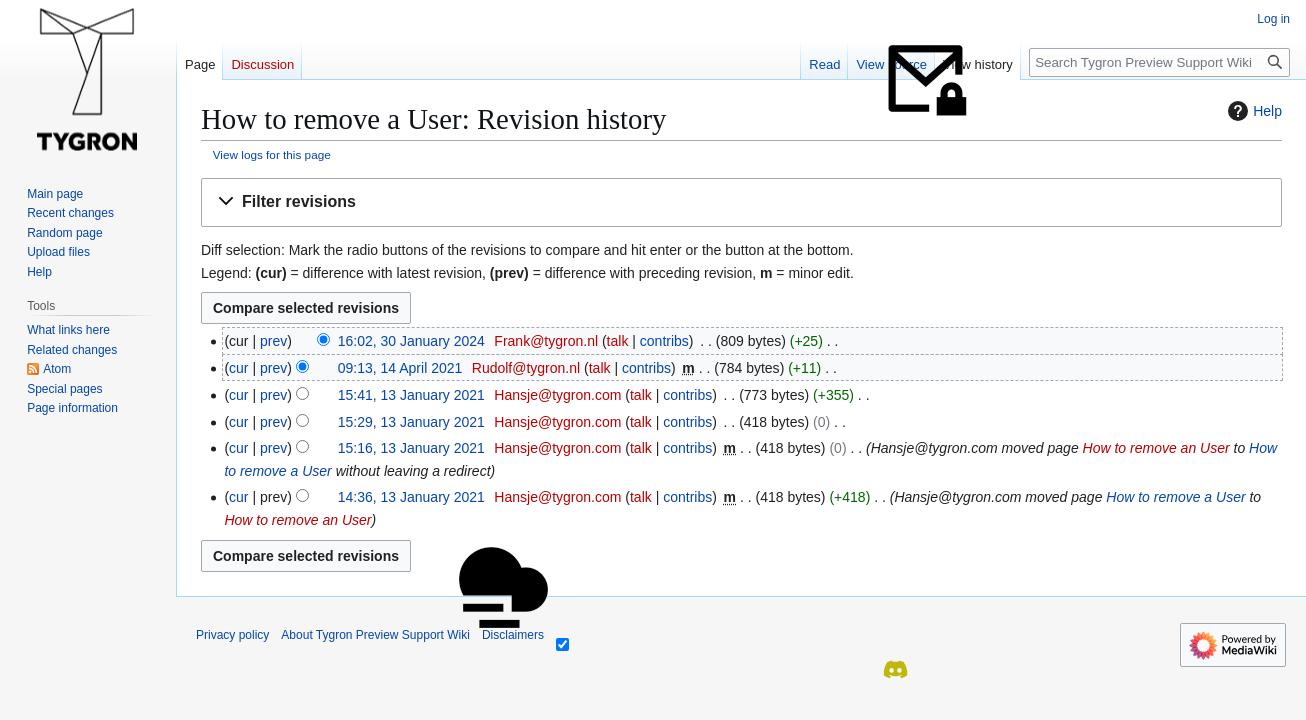 Image resolution: width=1306 pixels, height=720 pixels. Describe the element at coordinates (895, 669) in the screenshot. I see `open Discord app` at that location.